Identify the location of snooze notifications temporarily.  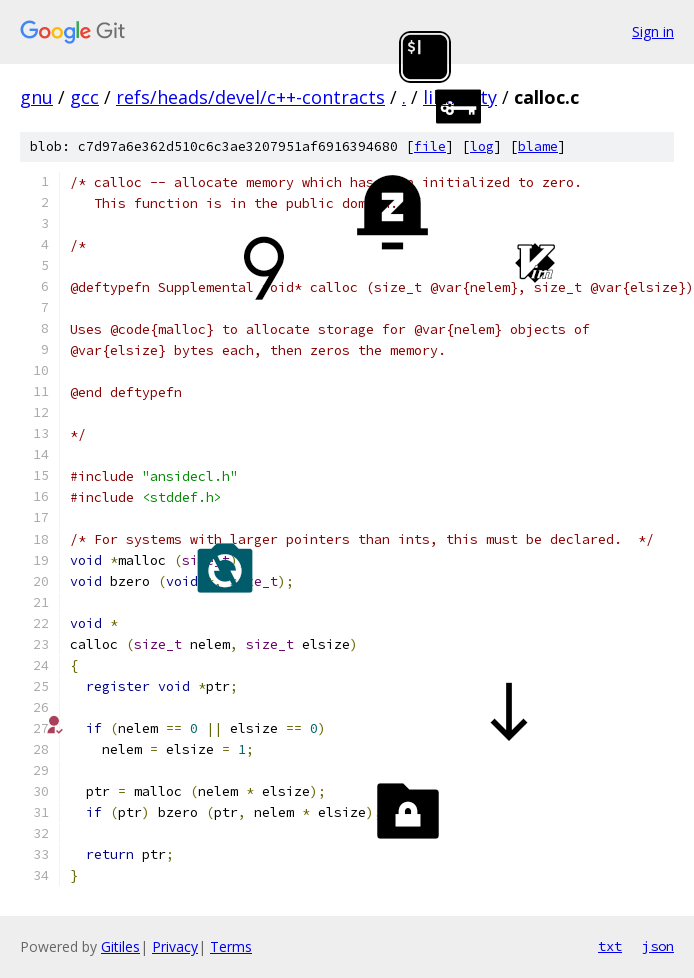
(392, 210).